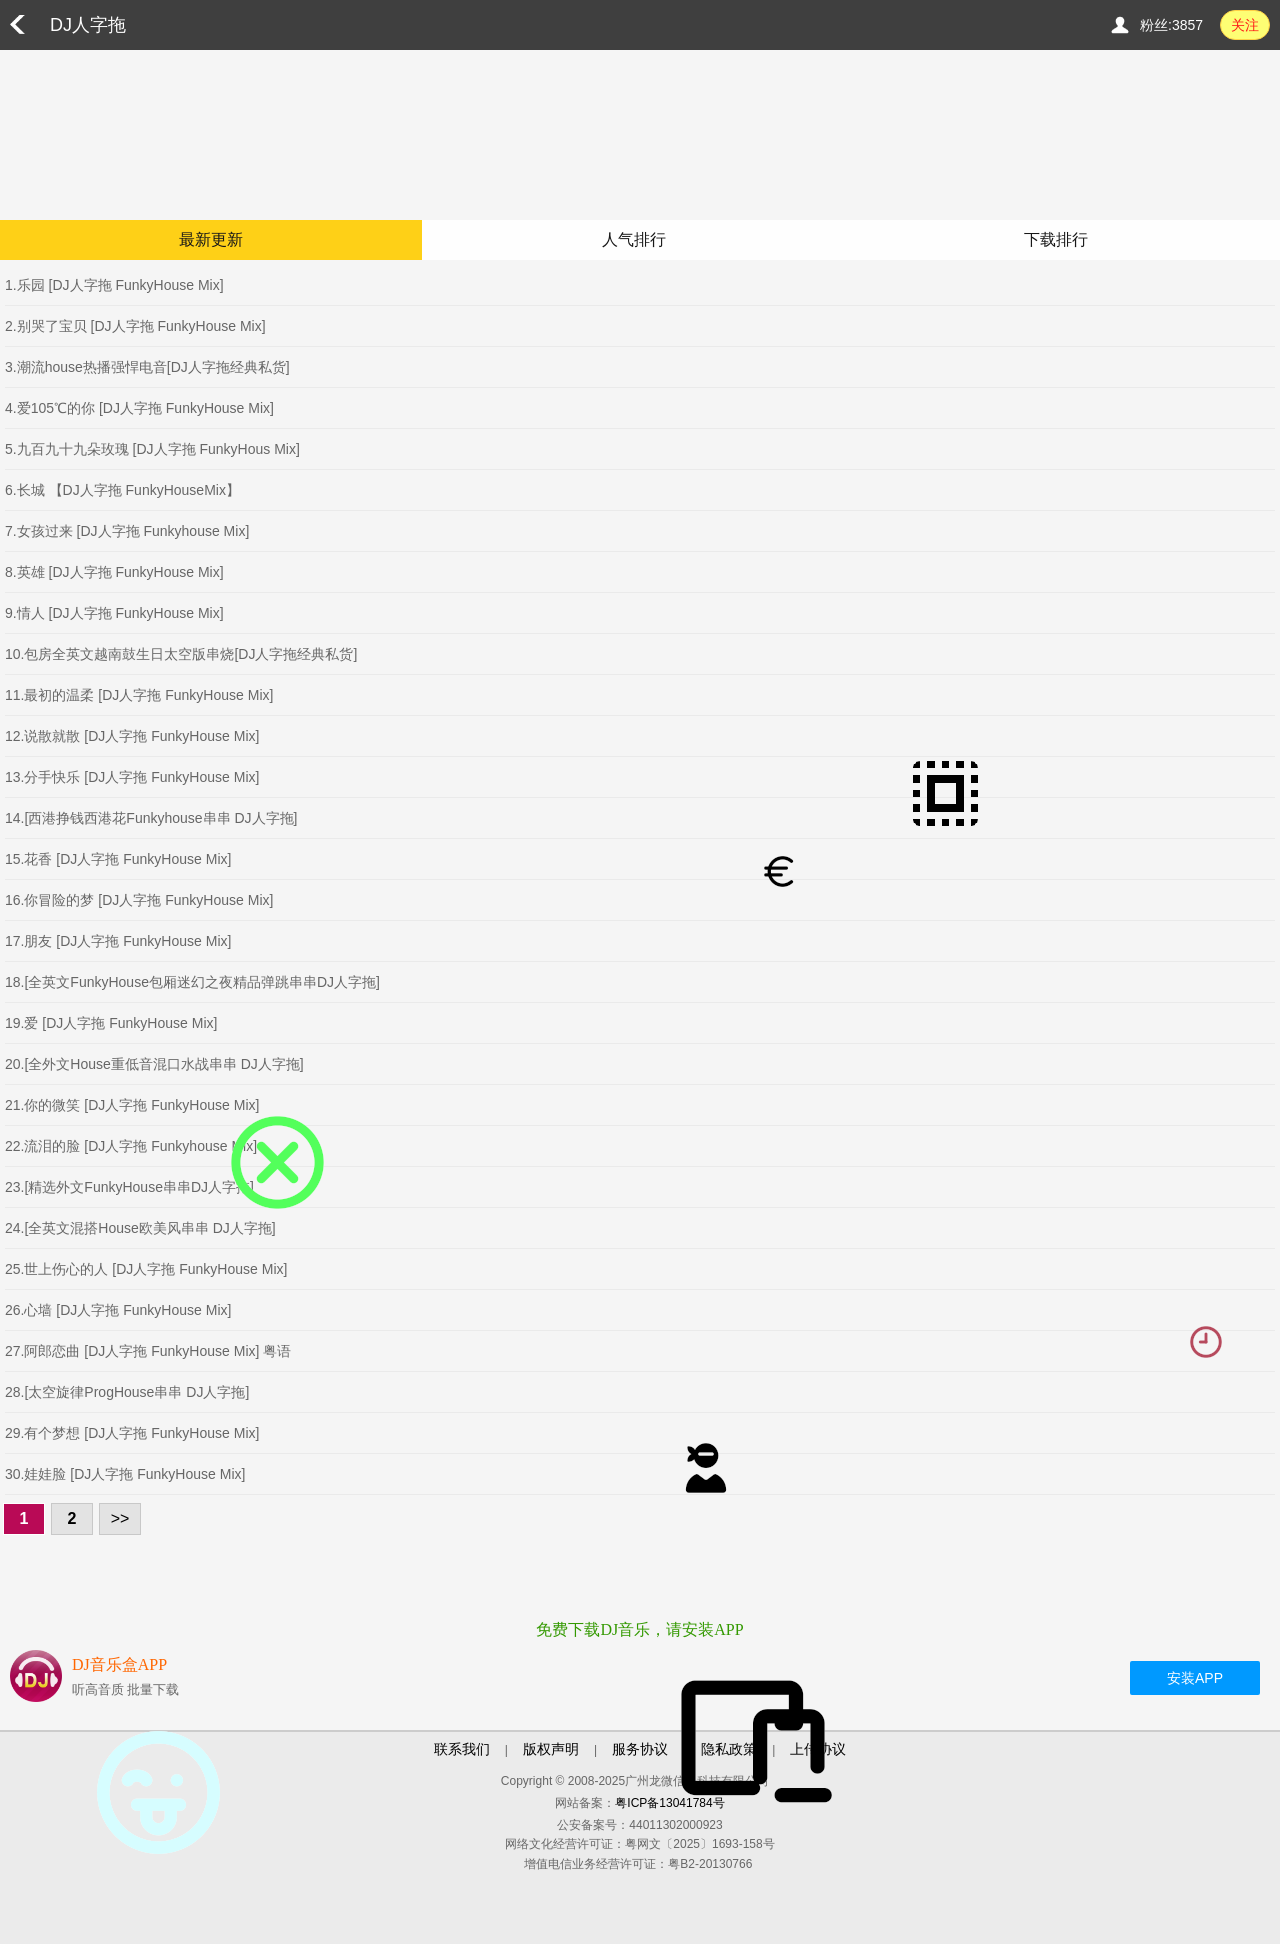 The height and width of the screenshot is (1944, 1280). I want to click on view current time, so click(1206, 1342).